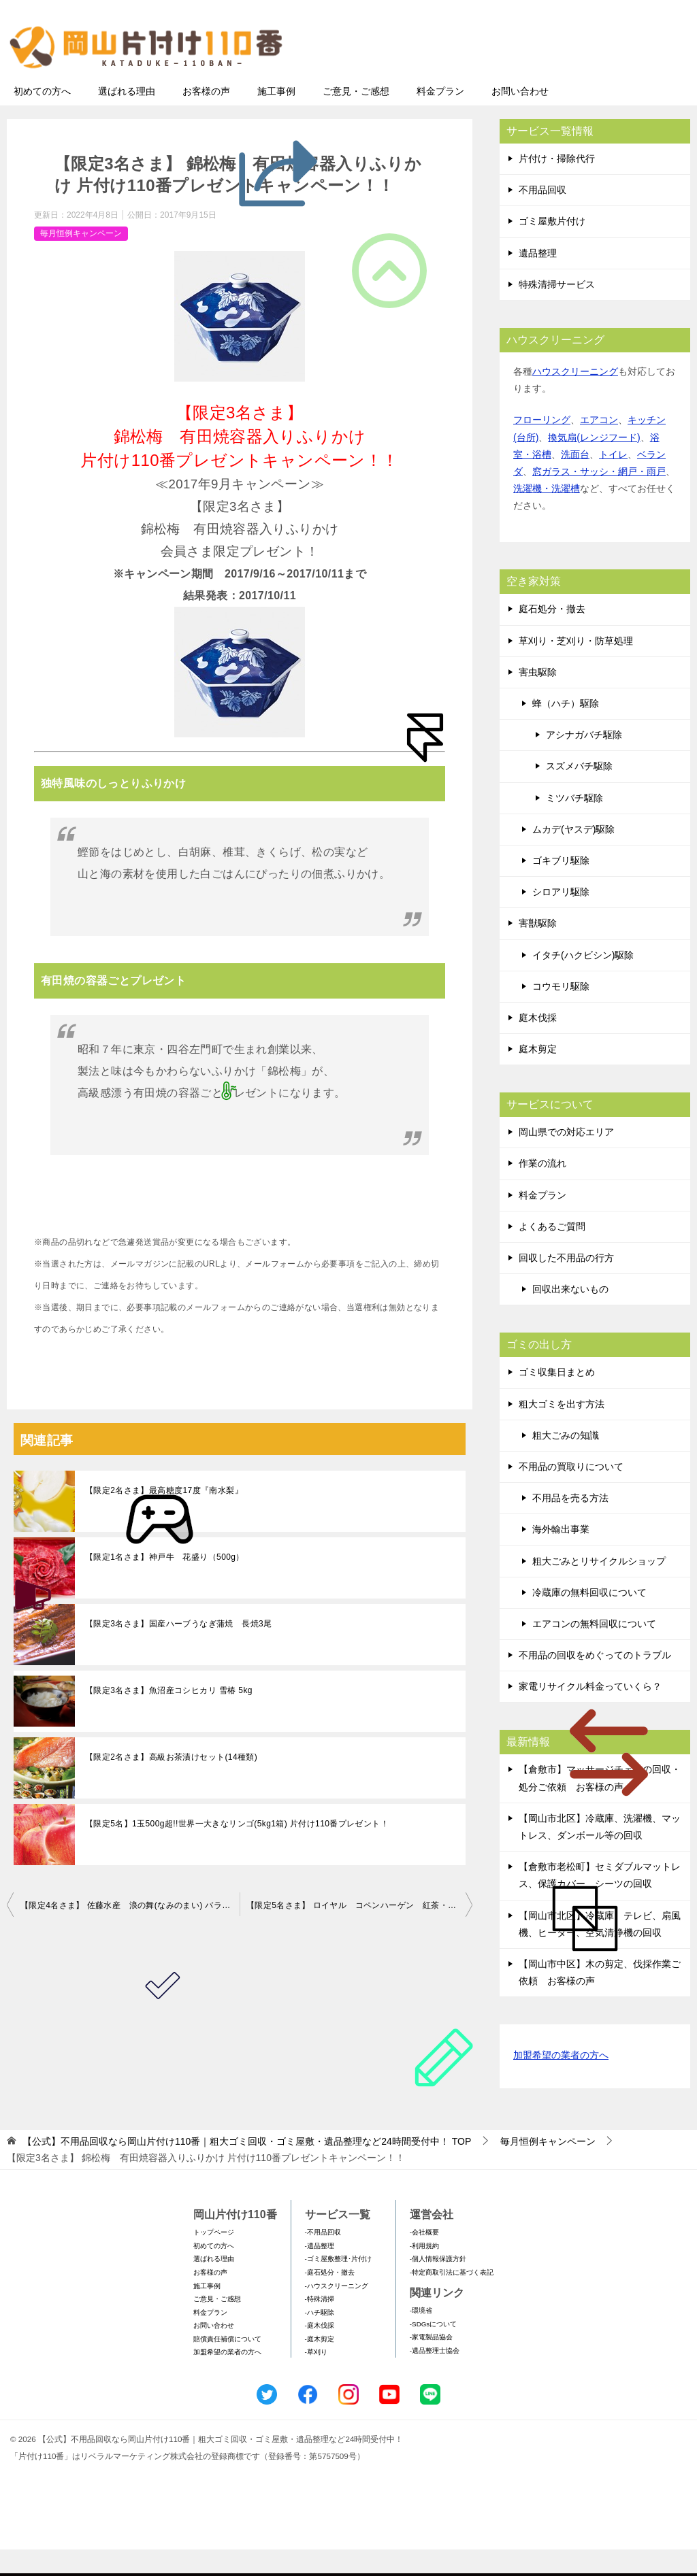 Image resolution: width=697 pixels, height=2576 pixels. I want to click on intersect or merge two layers, so click(585, 1918).